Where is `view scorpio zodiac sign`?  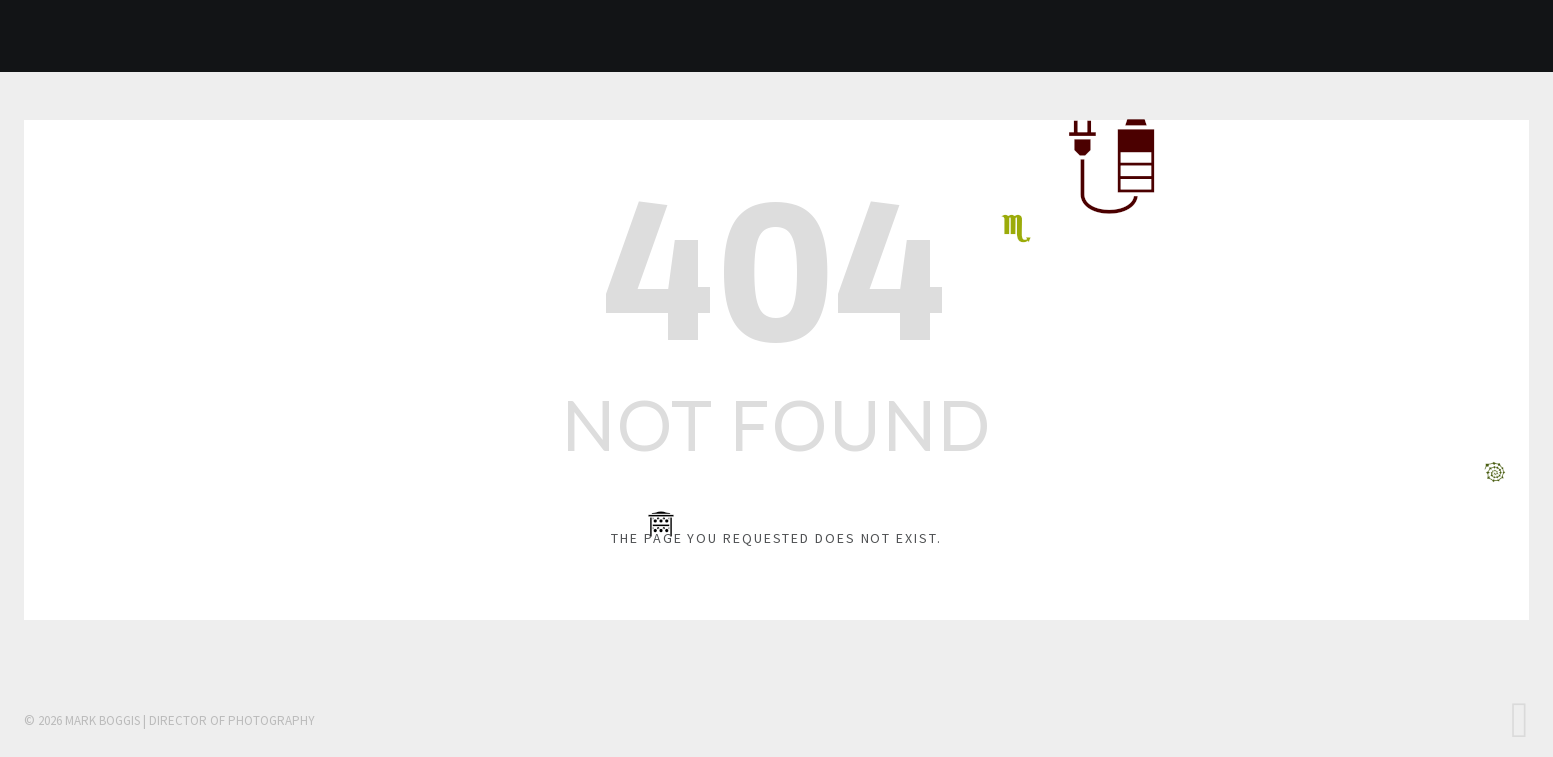 view scorpio zodiac sign is located at coordinates (1016, 229).